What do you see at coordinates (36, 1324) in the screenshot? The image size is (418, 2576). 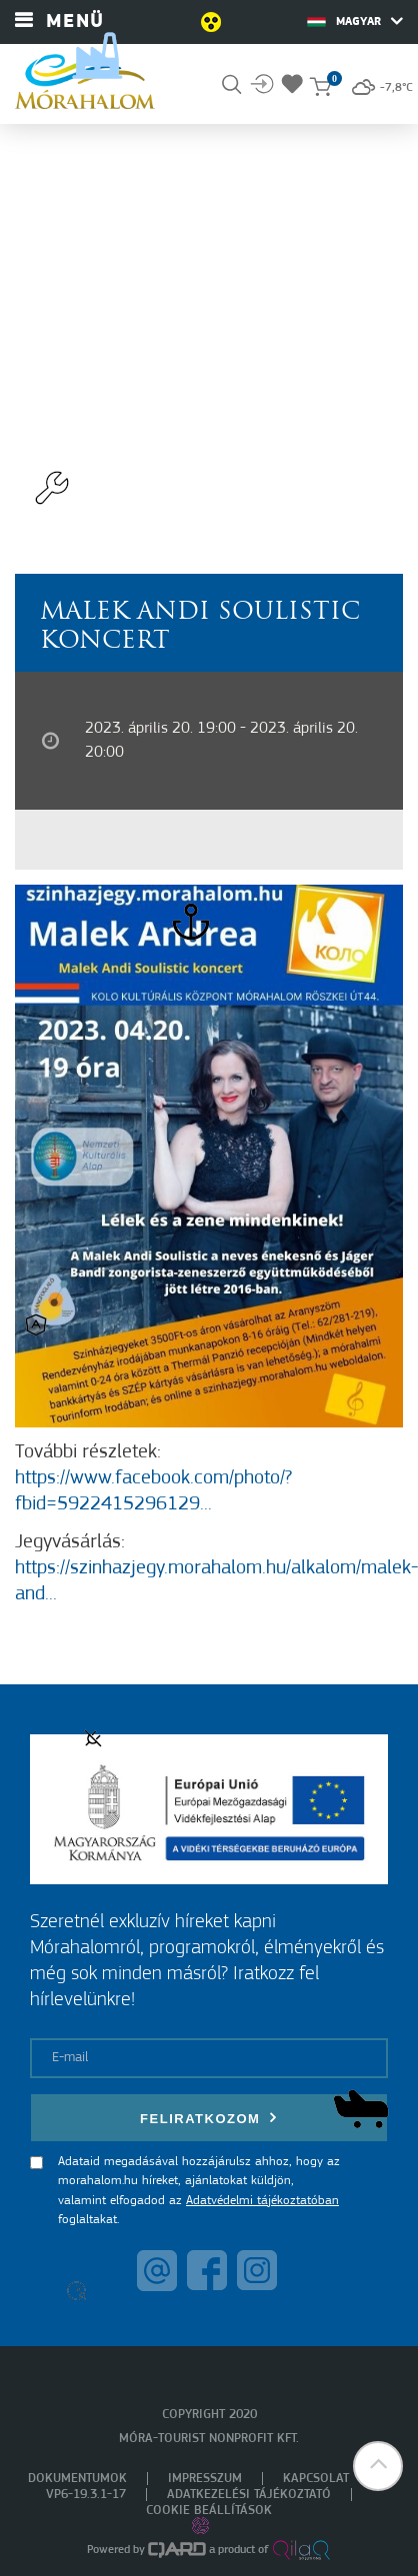 I see `Angular framework logo` at bounding box center [36, 1324].